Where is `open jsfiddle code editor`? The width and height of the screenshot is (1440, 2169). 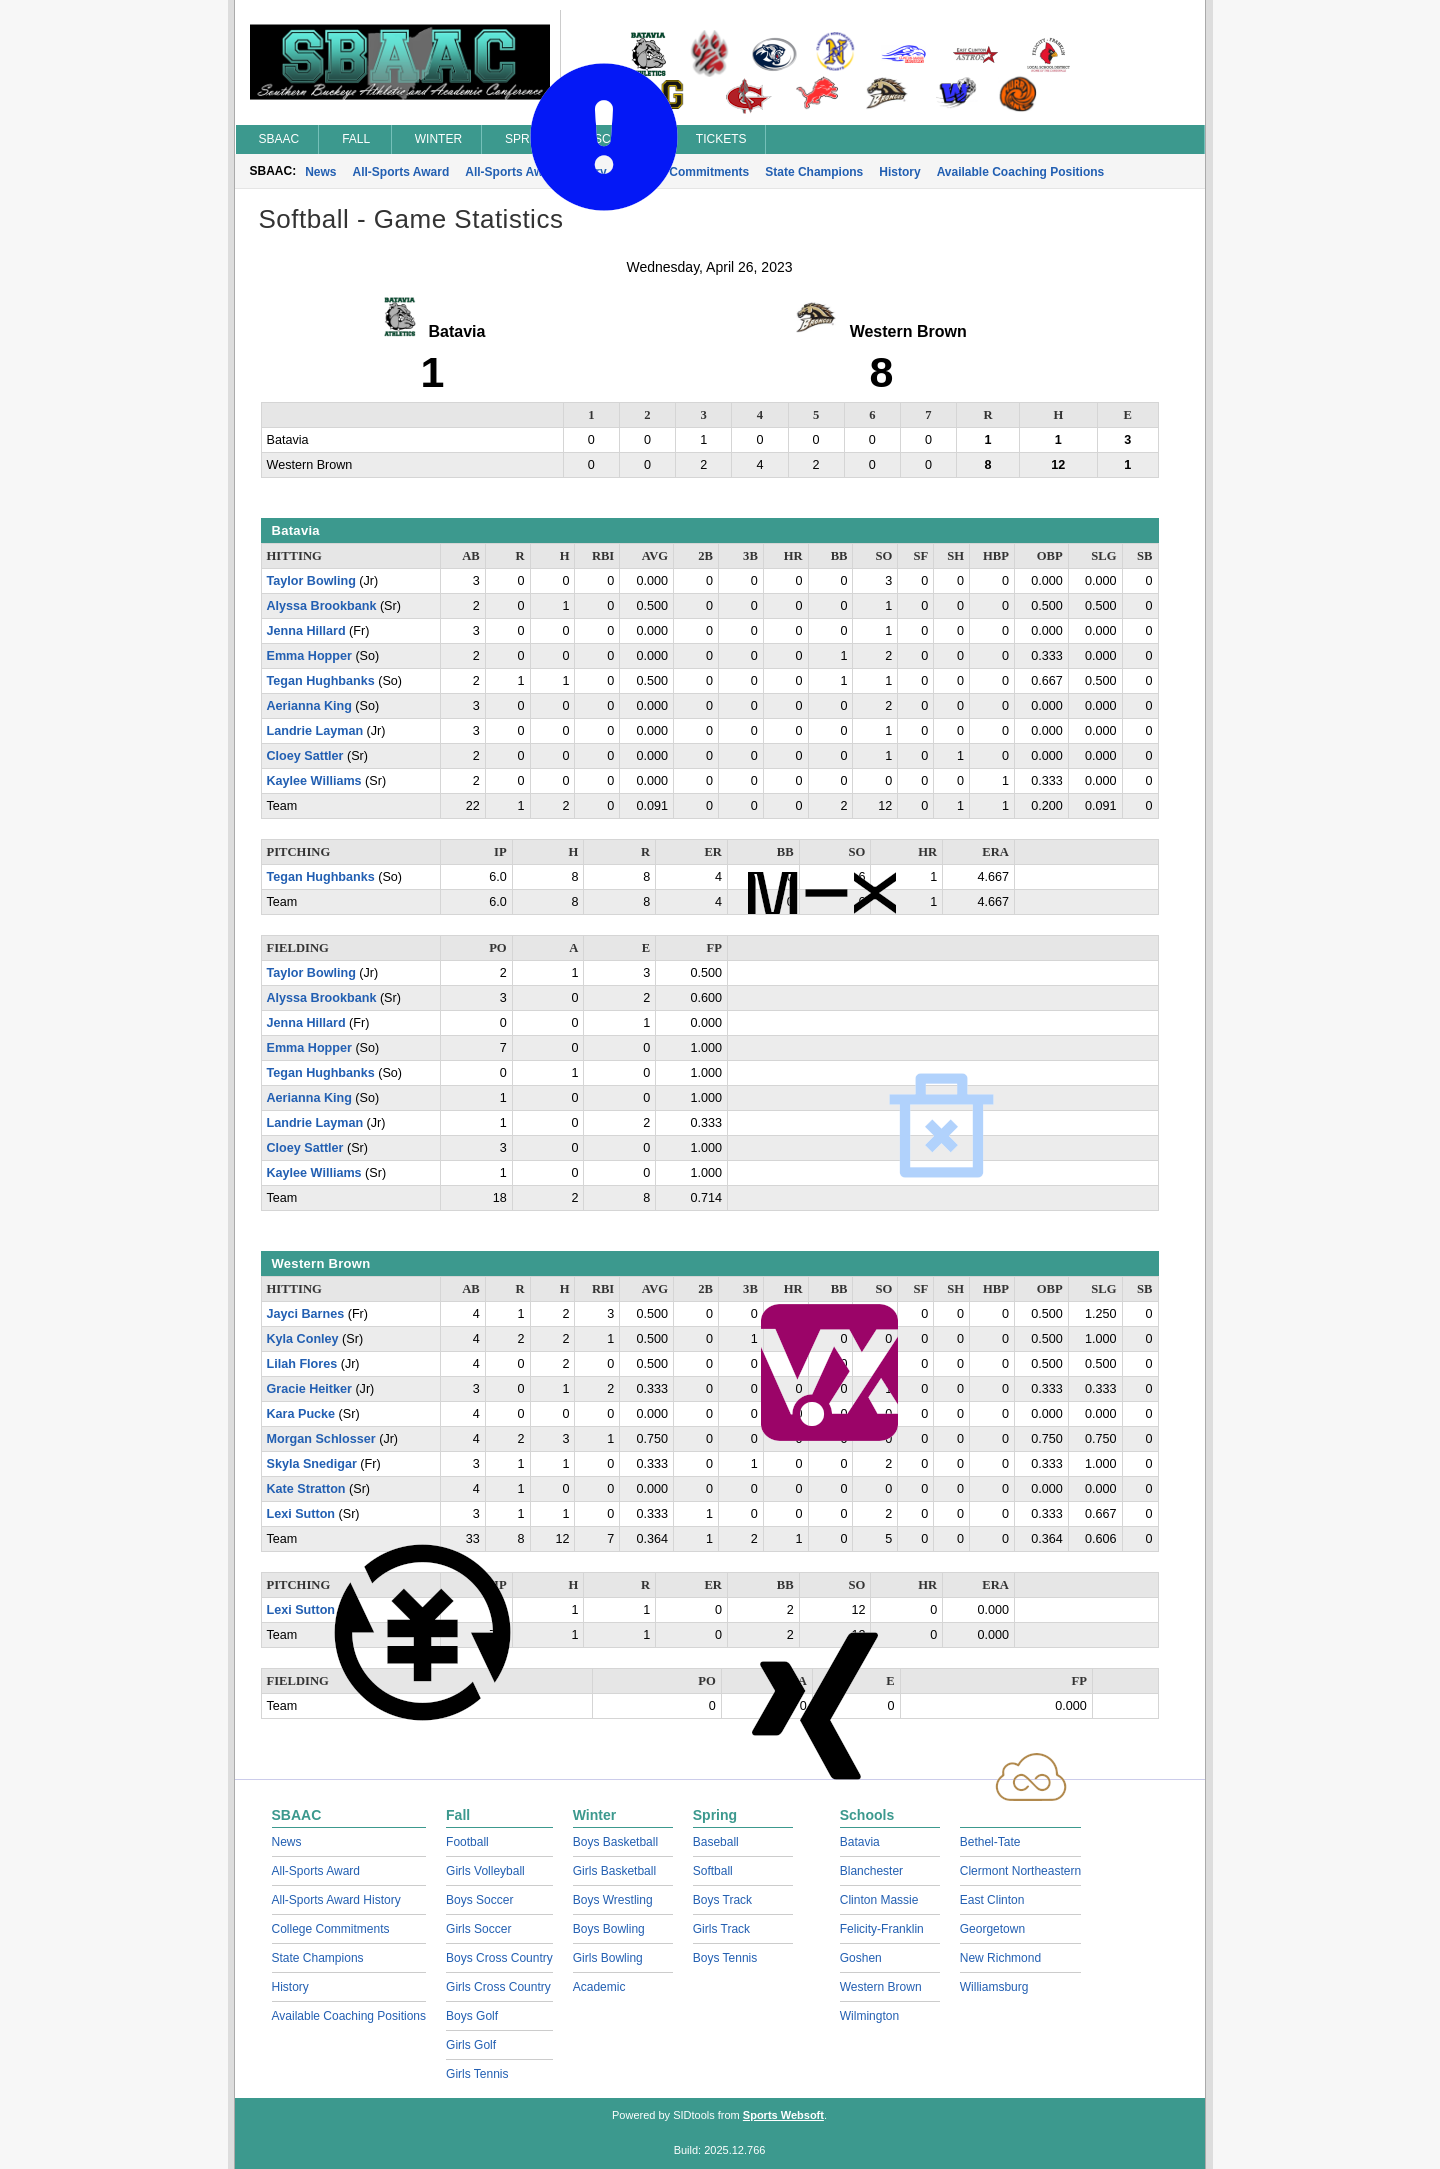
open jsfiddle code editor is located at coordinates (1031, 1777).